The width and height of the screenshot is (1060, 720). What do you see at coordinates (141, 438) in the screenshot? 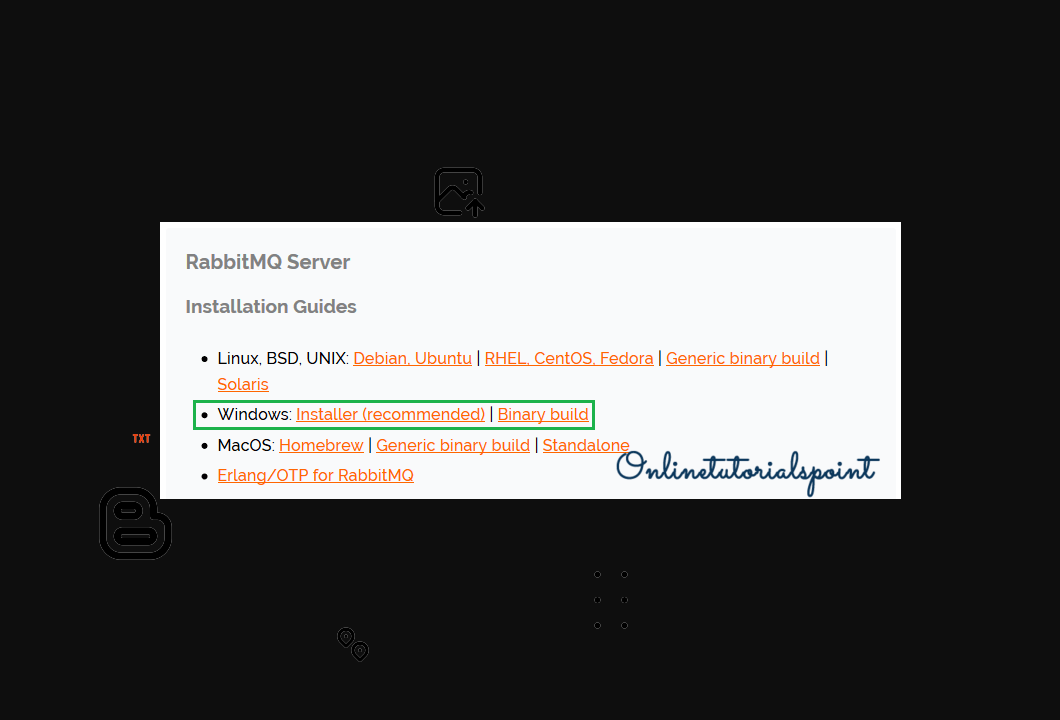
I see `indicates a plain text file format` at bounding box center [141, 438].